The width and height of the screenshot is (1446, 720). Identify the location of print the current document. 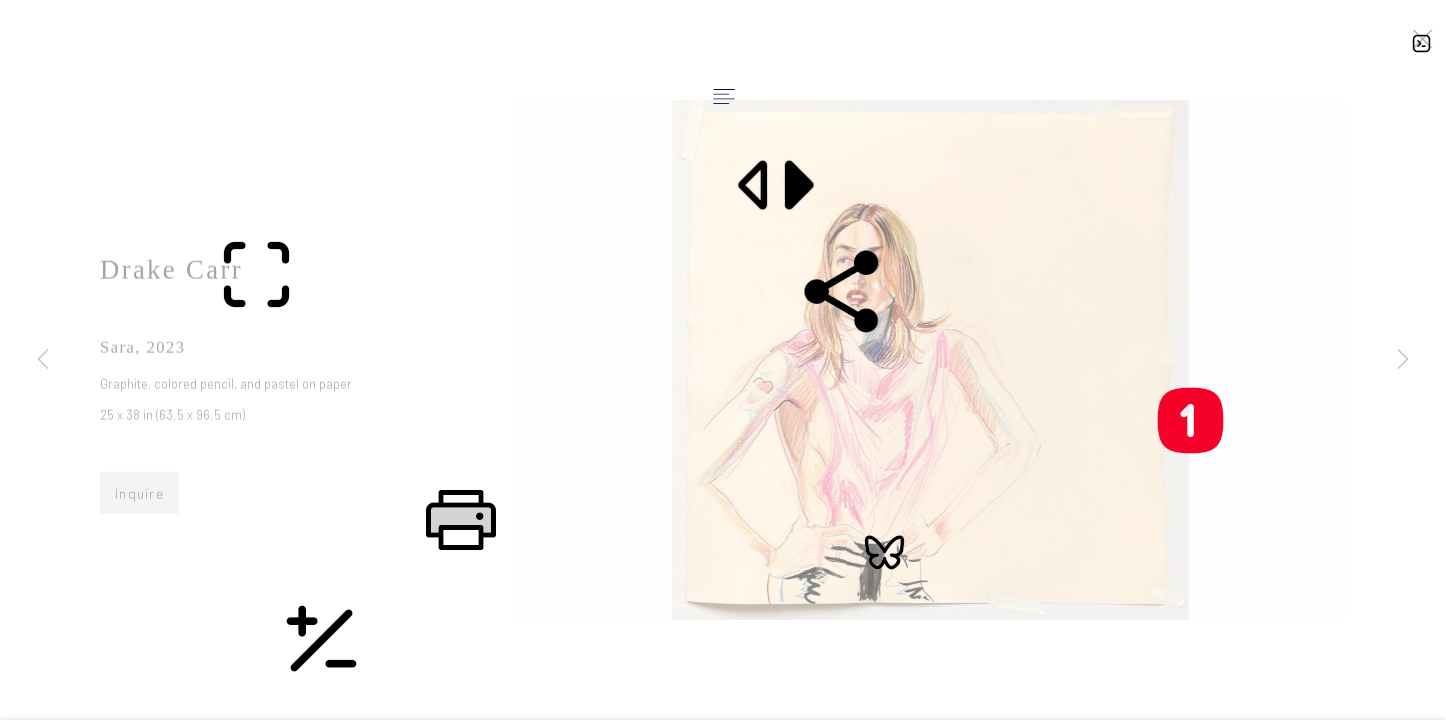
(461, 520).